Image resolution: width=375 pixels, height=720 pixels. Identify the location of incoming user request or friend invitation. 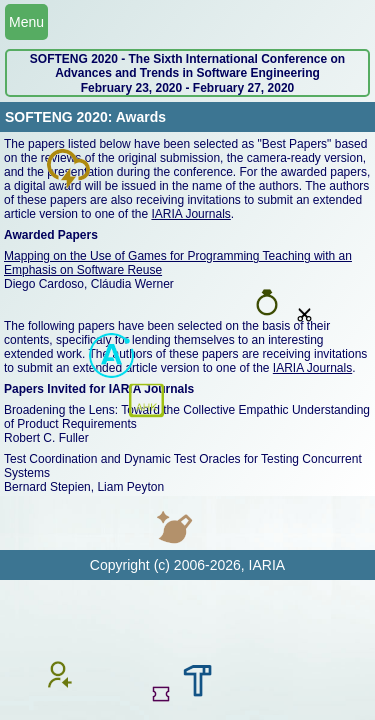
(58, 675).